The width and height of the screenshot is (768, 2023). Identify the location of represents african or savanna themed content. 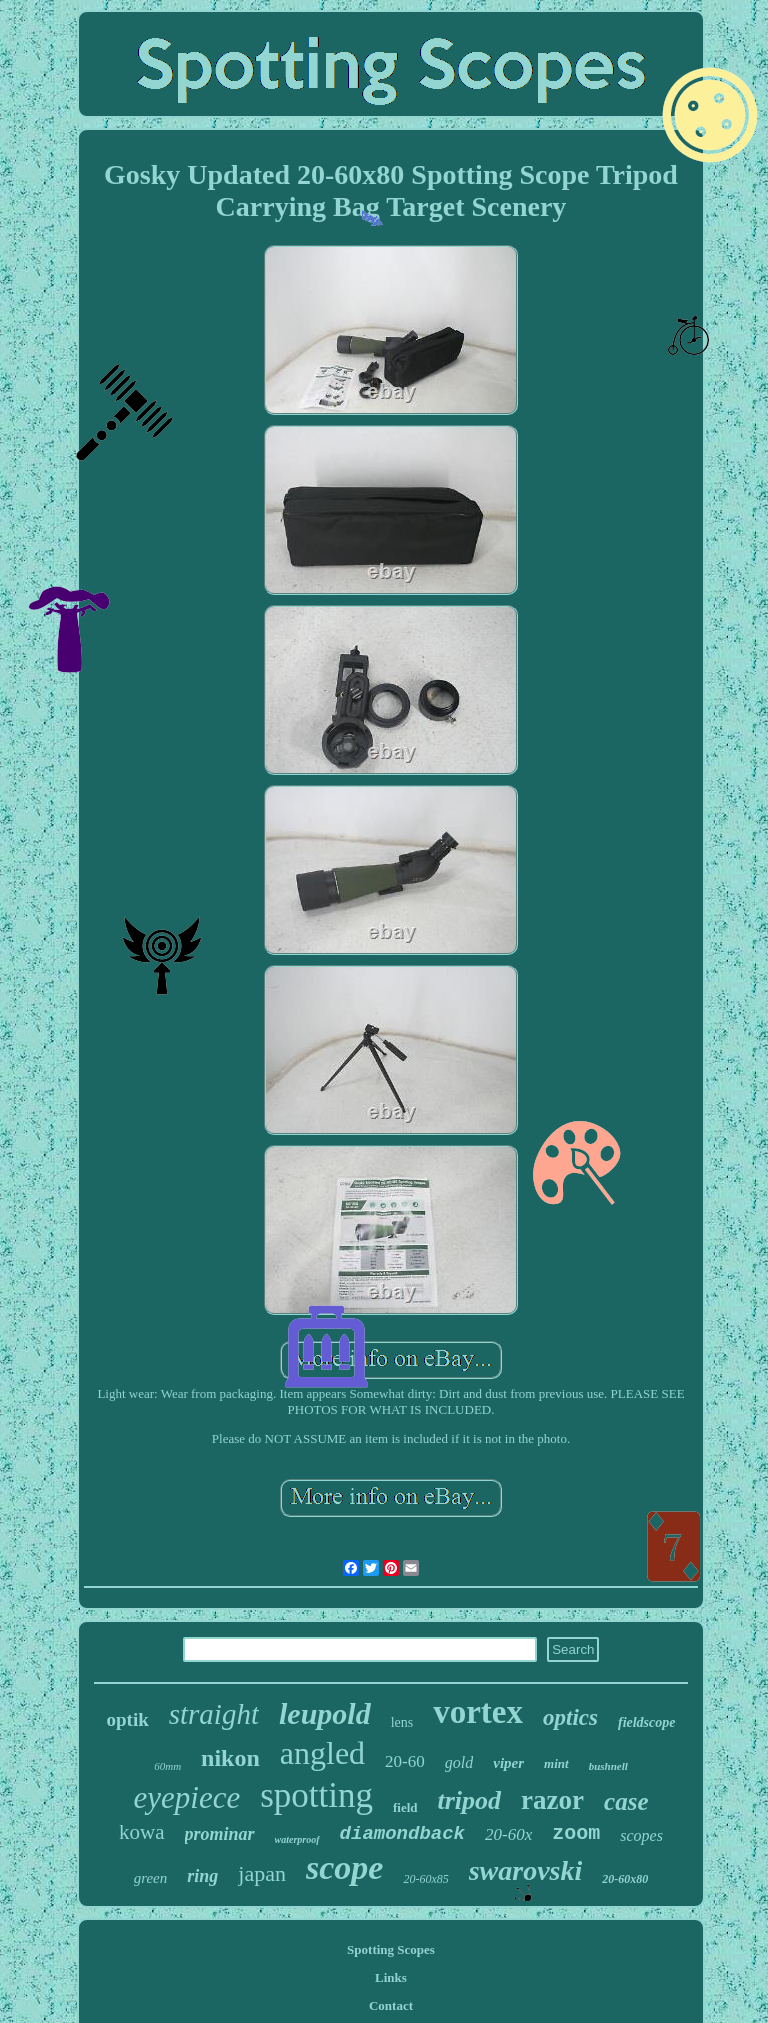
(71, 628).